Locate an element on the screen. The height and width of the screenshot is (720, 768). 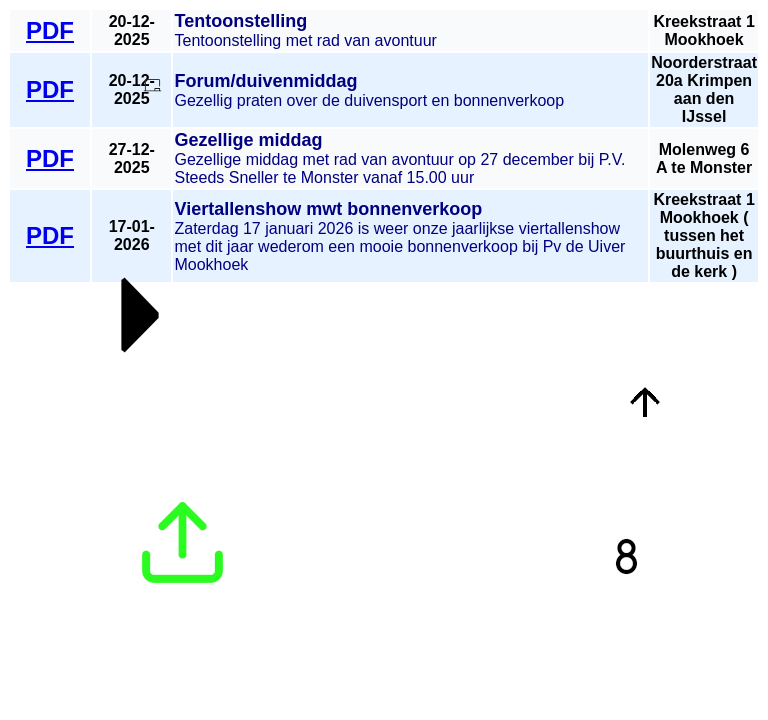
scroll to top of page is located at coordinates (645, 402).